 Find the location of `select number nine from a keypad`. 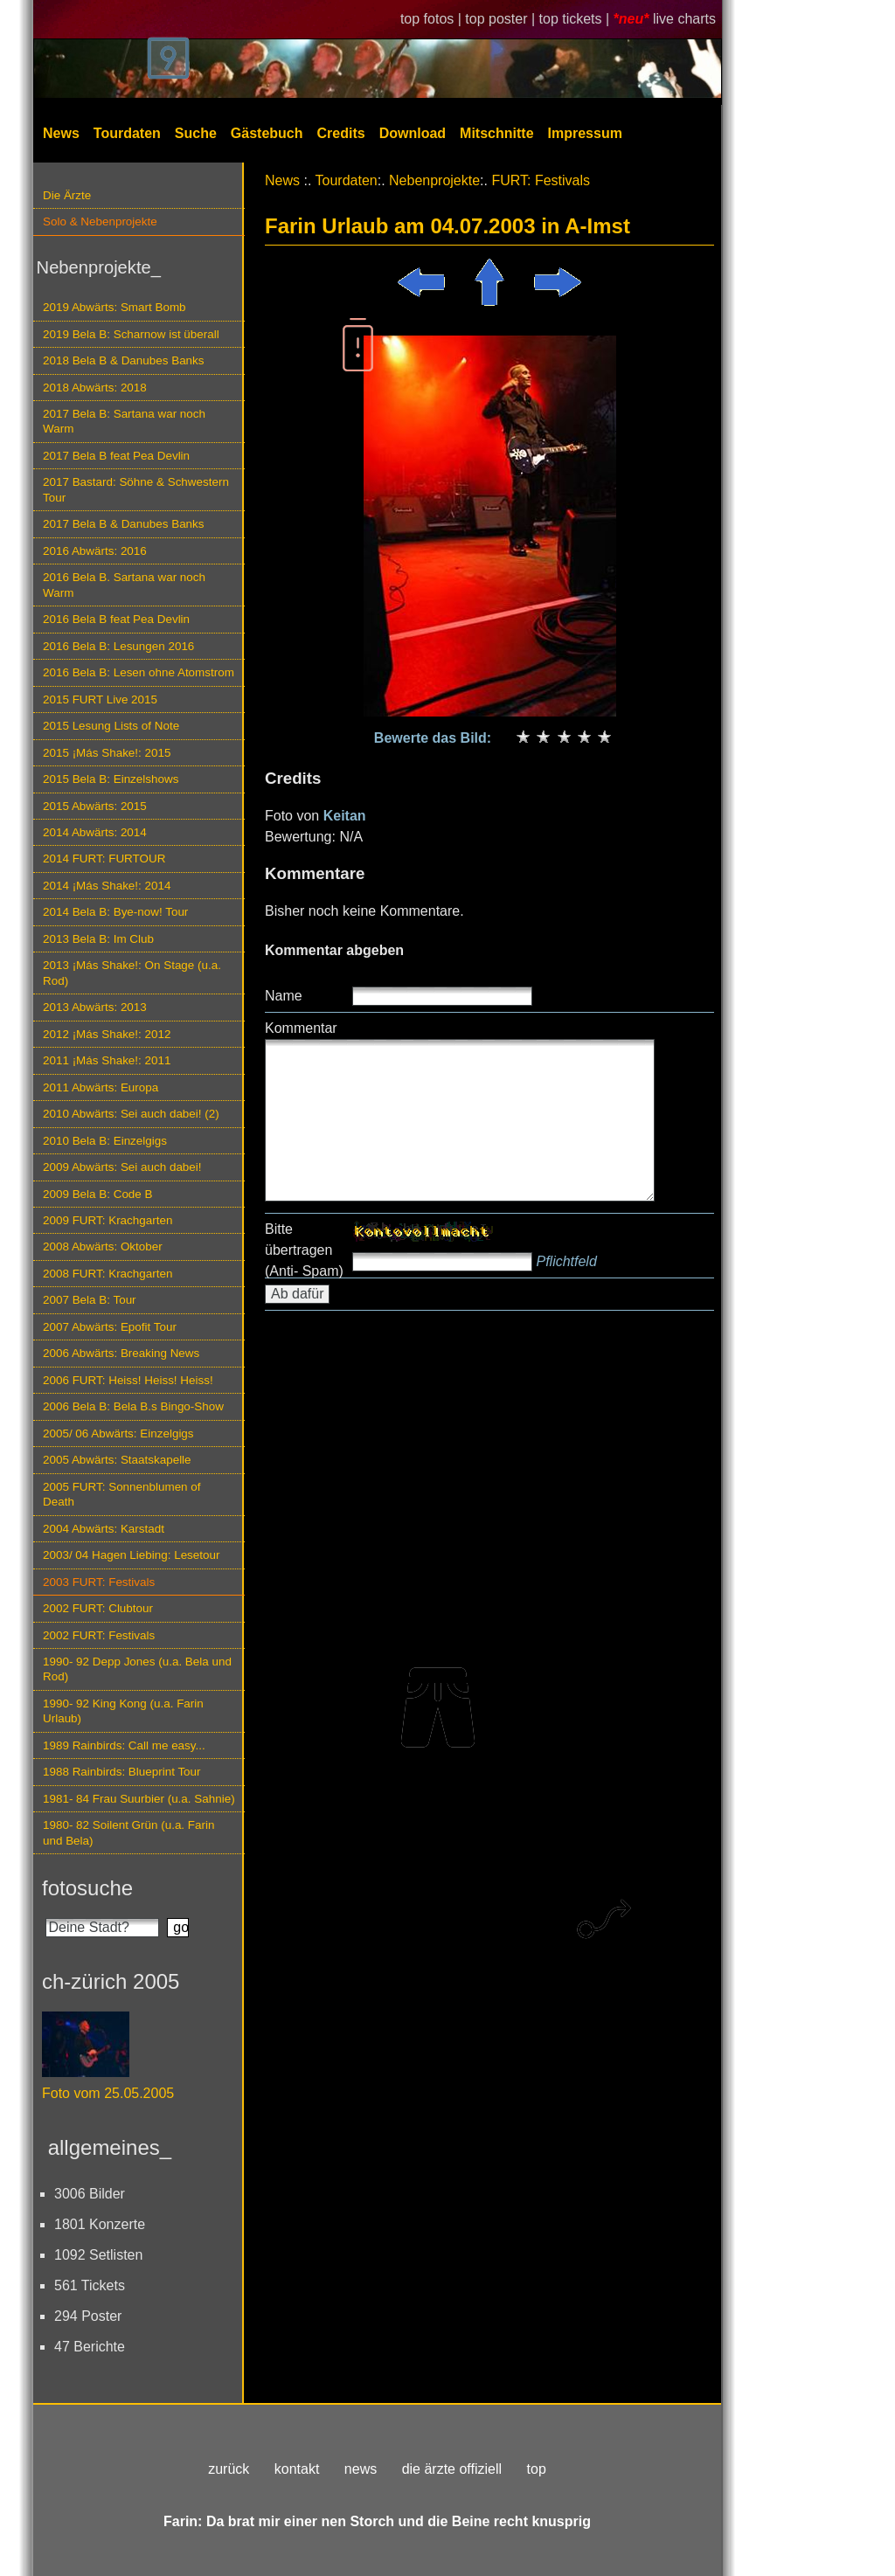

select number nine from a keypad is located at coordinates (168, 58).